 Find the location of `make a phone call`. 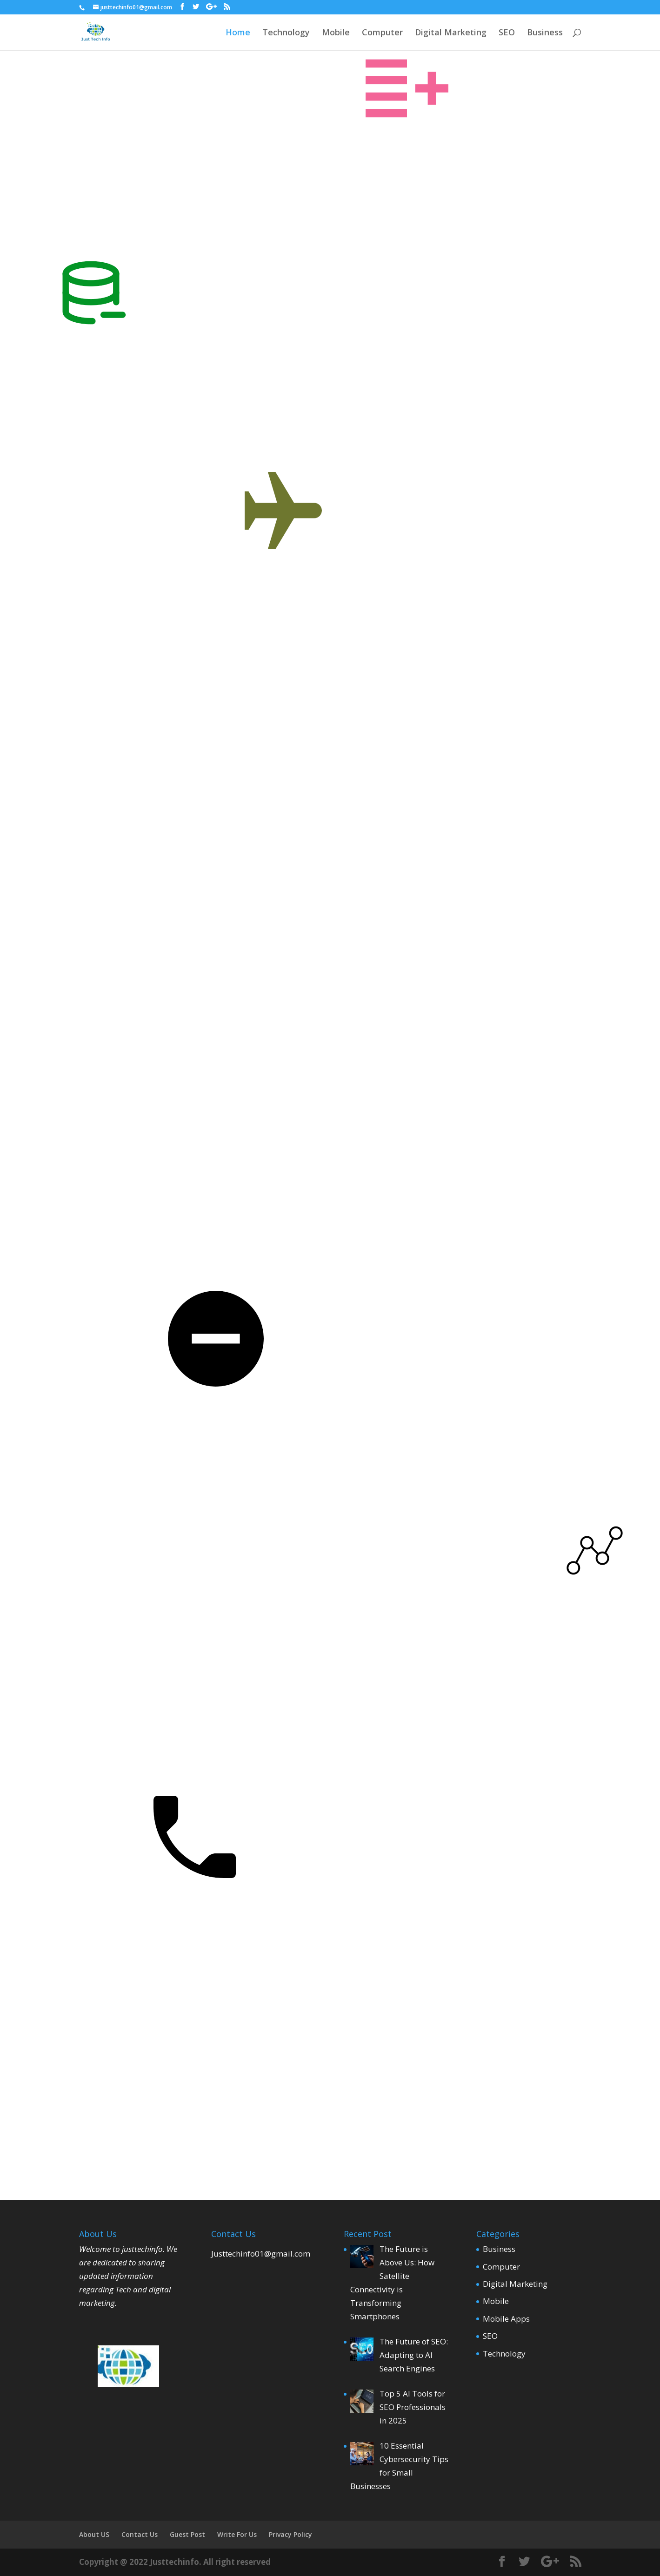

make a phone call is located at coordinates (194, 1837).